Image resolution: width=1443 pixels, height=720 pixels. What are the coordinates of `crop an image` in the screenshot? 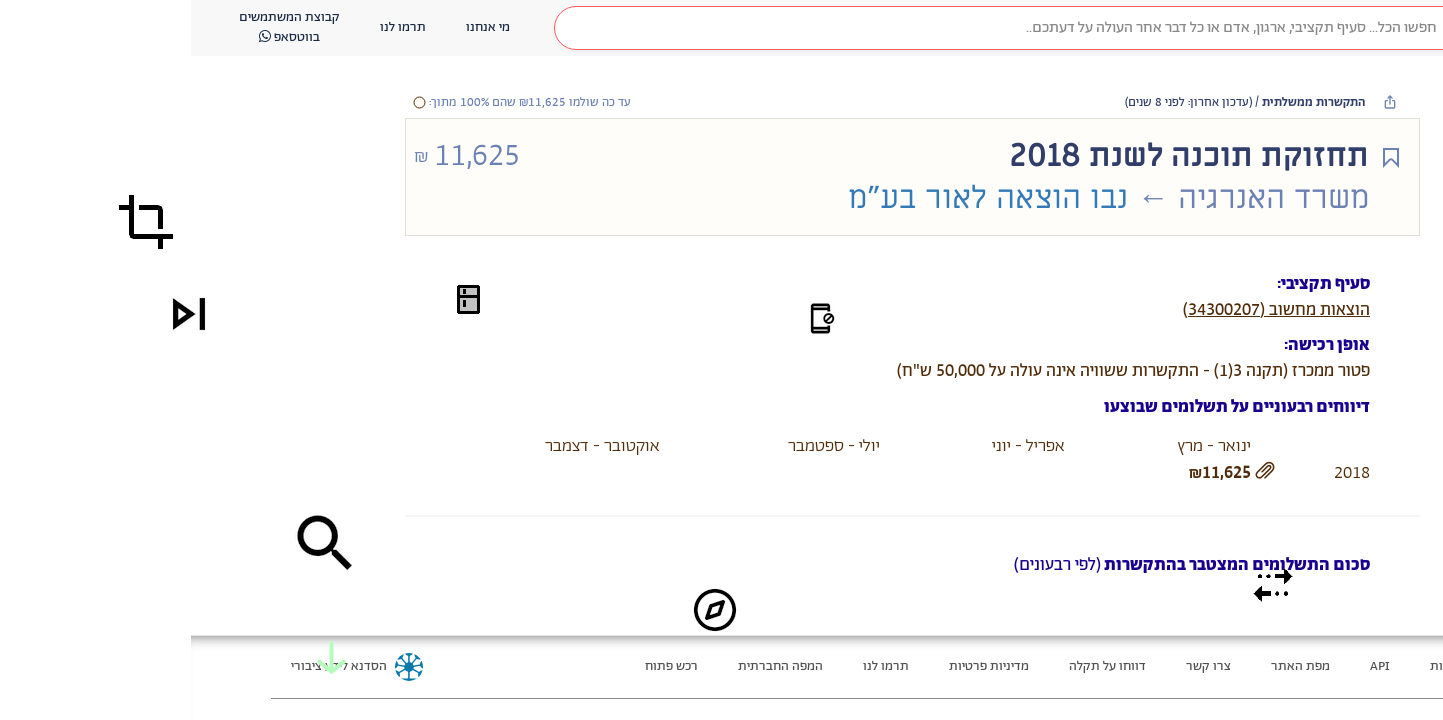 It's located at (146, 222).